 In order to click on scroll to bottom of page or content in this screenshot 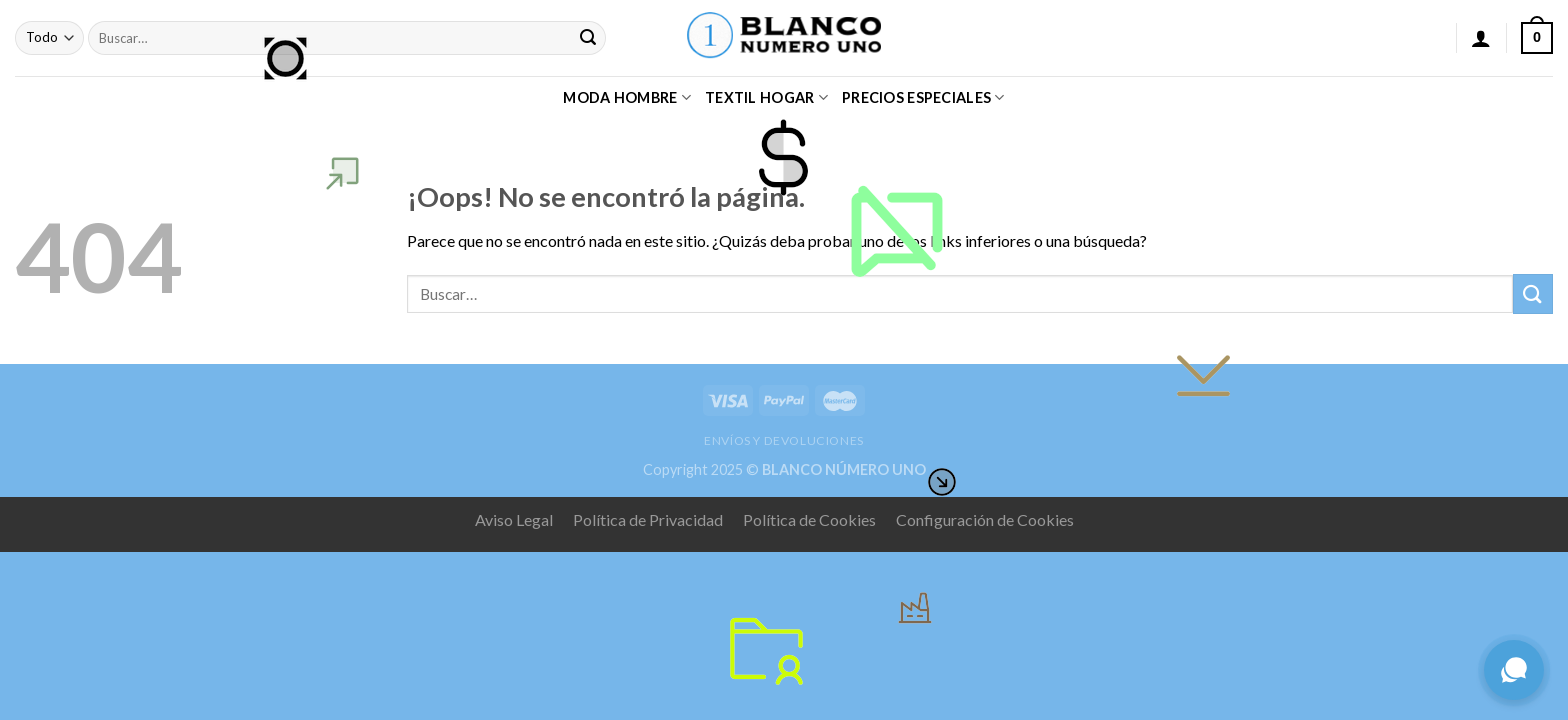, I will do `click(1203, 374)`.